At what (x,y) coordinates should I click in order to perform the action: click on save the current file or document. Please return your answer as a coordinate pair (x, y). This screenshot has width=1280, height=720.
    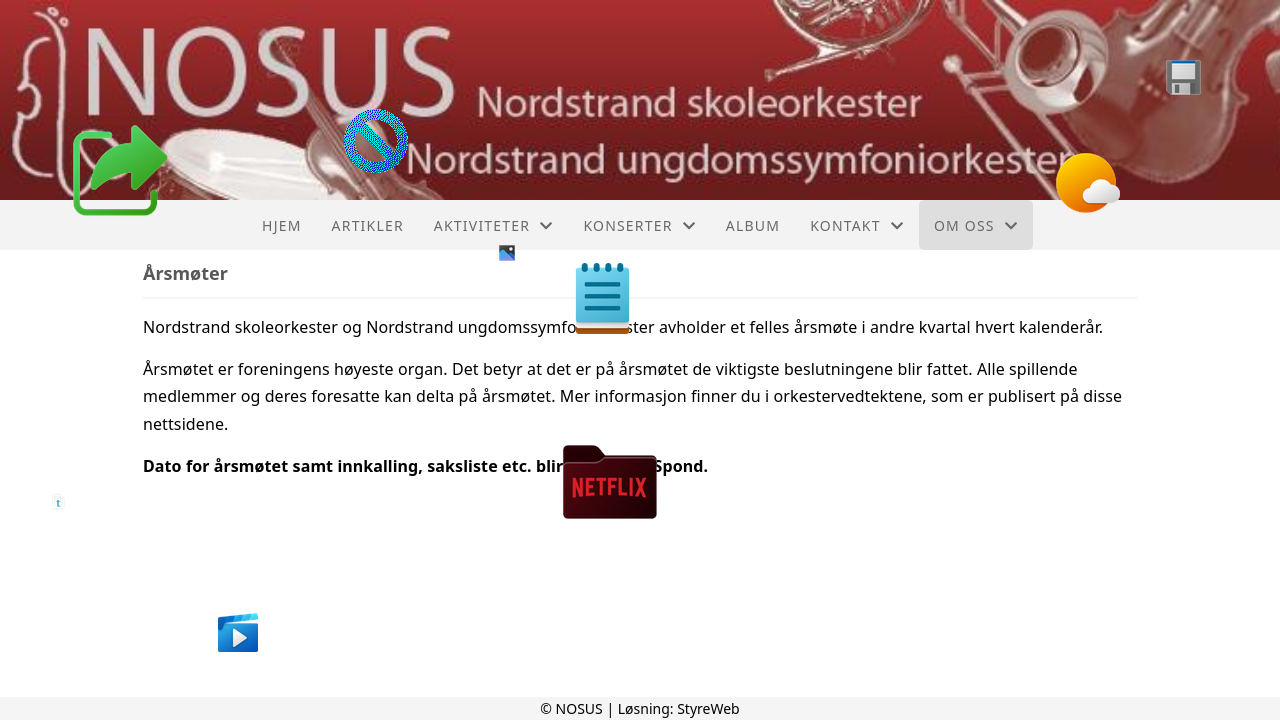
    Looking at the image, I should click on (1183, 77).